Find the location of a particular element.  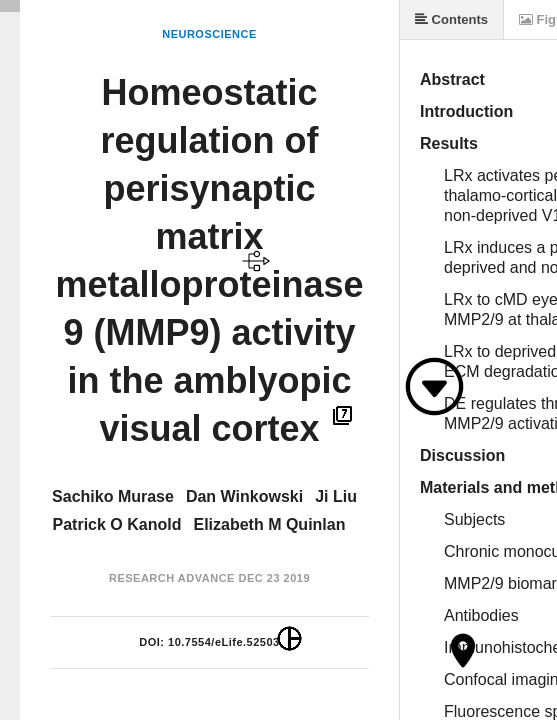

view data breakdown or statistics is located at coordinates (289, 638).